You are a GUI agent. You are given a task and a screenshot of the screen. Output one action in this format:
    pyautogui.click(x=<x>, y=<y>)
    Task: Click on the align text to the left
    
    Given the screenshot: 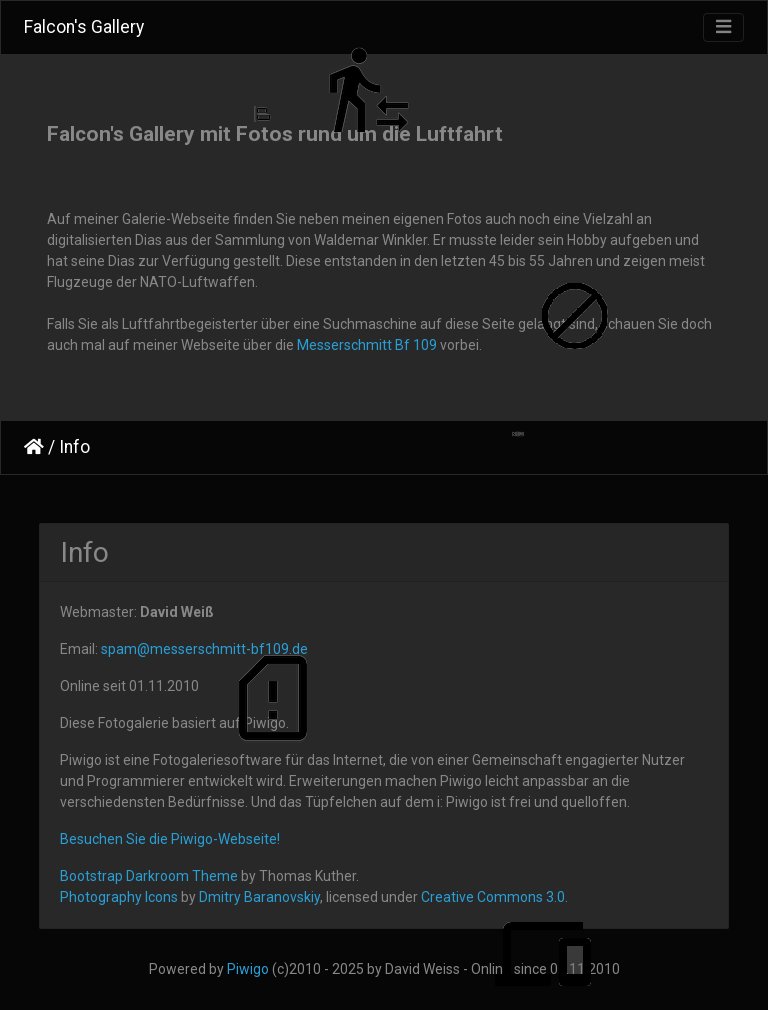 What is the action you would take?
    pyautogui.click(x=262, y=114)
    